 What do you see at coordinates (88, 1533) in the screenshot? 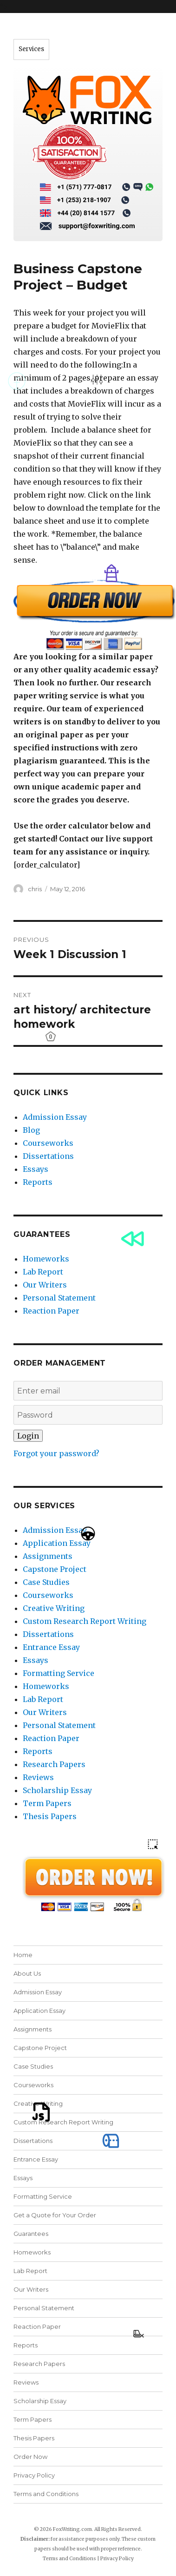
I see `access driving or navigation mode` at bounding box center [88, 1533].